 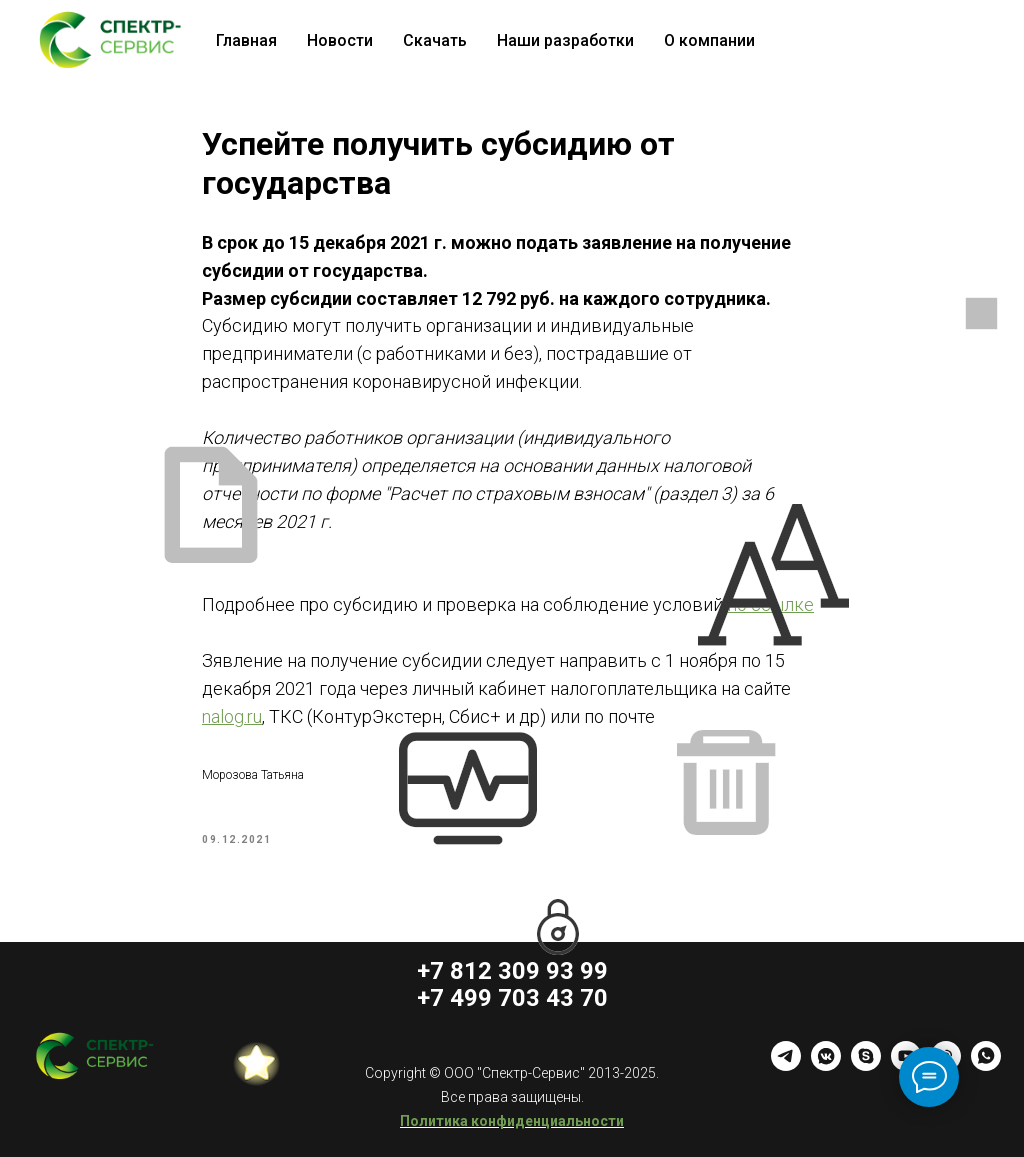 I want to click on access device diagnostics and system health, so click(x=468, y=784).